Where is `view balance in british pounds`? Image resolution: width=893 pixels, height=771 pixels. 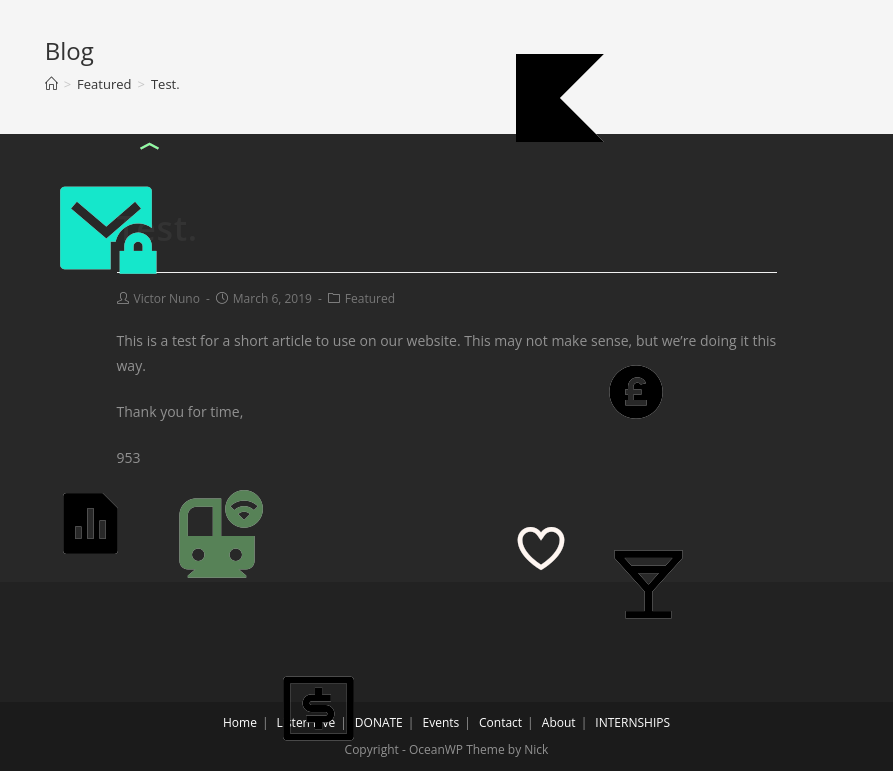 view balance in british pounds is located at coordinates (636, 392).